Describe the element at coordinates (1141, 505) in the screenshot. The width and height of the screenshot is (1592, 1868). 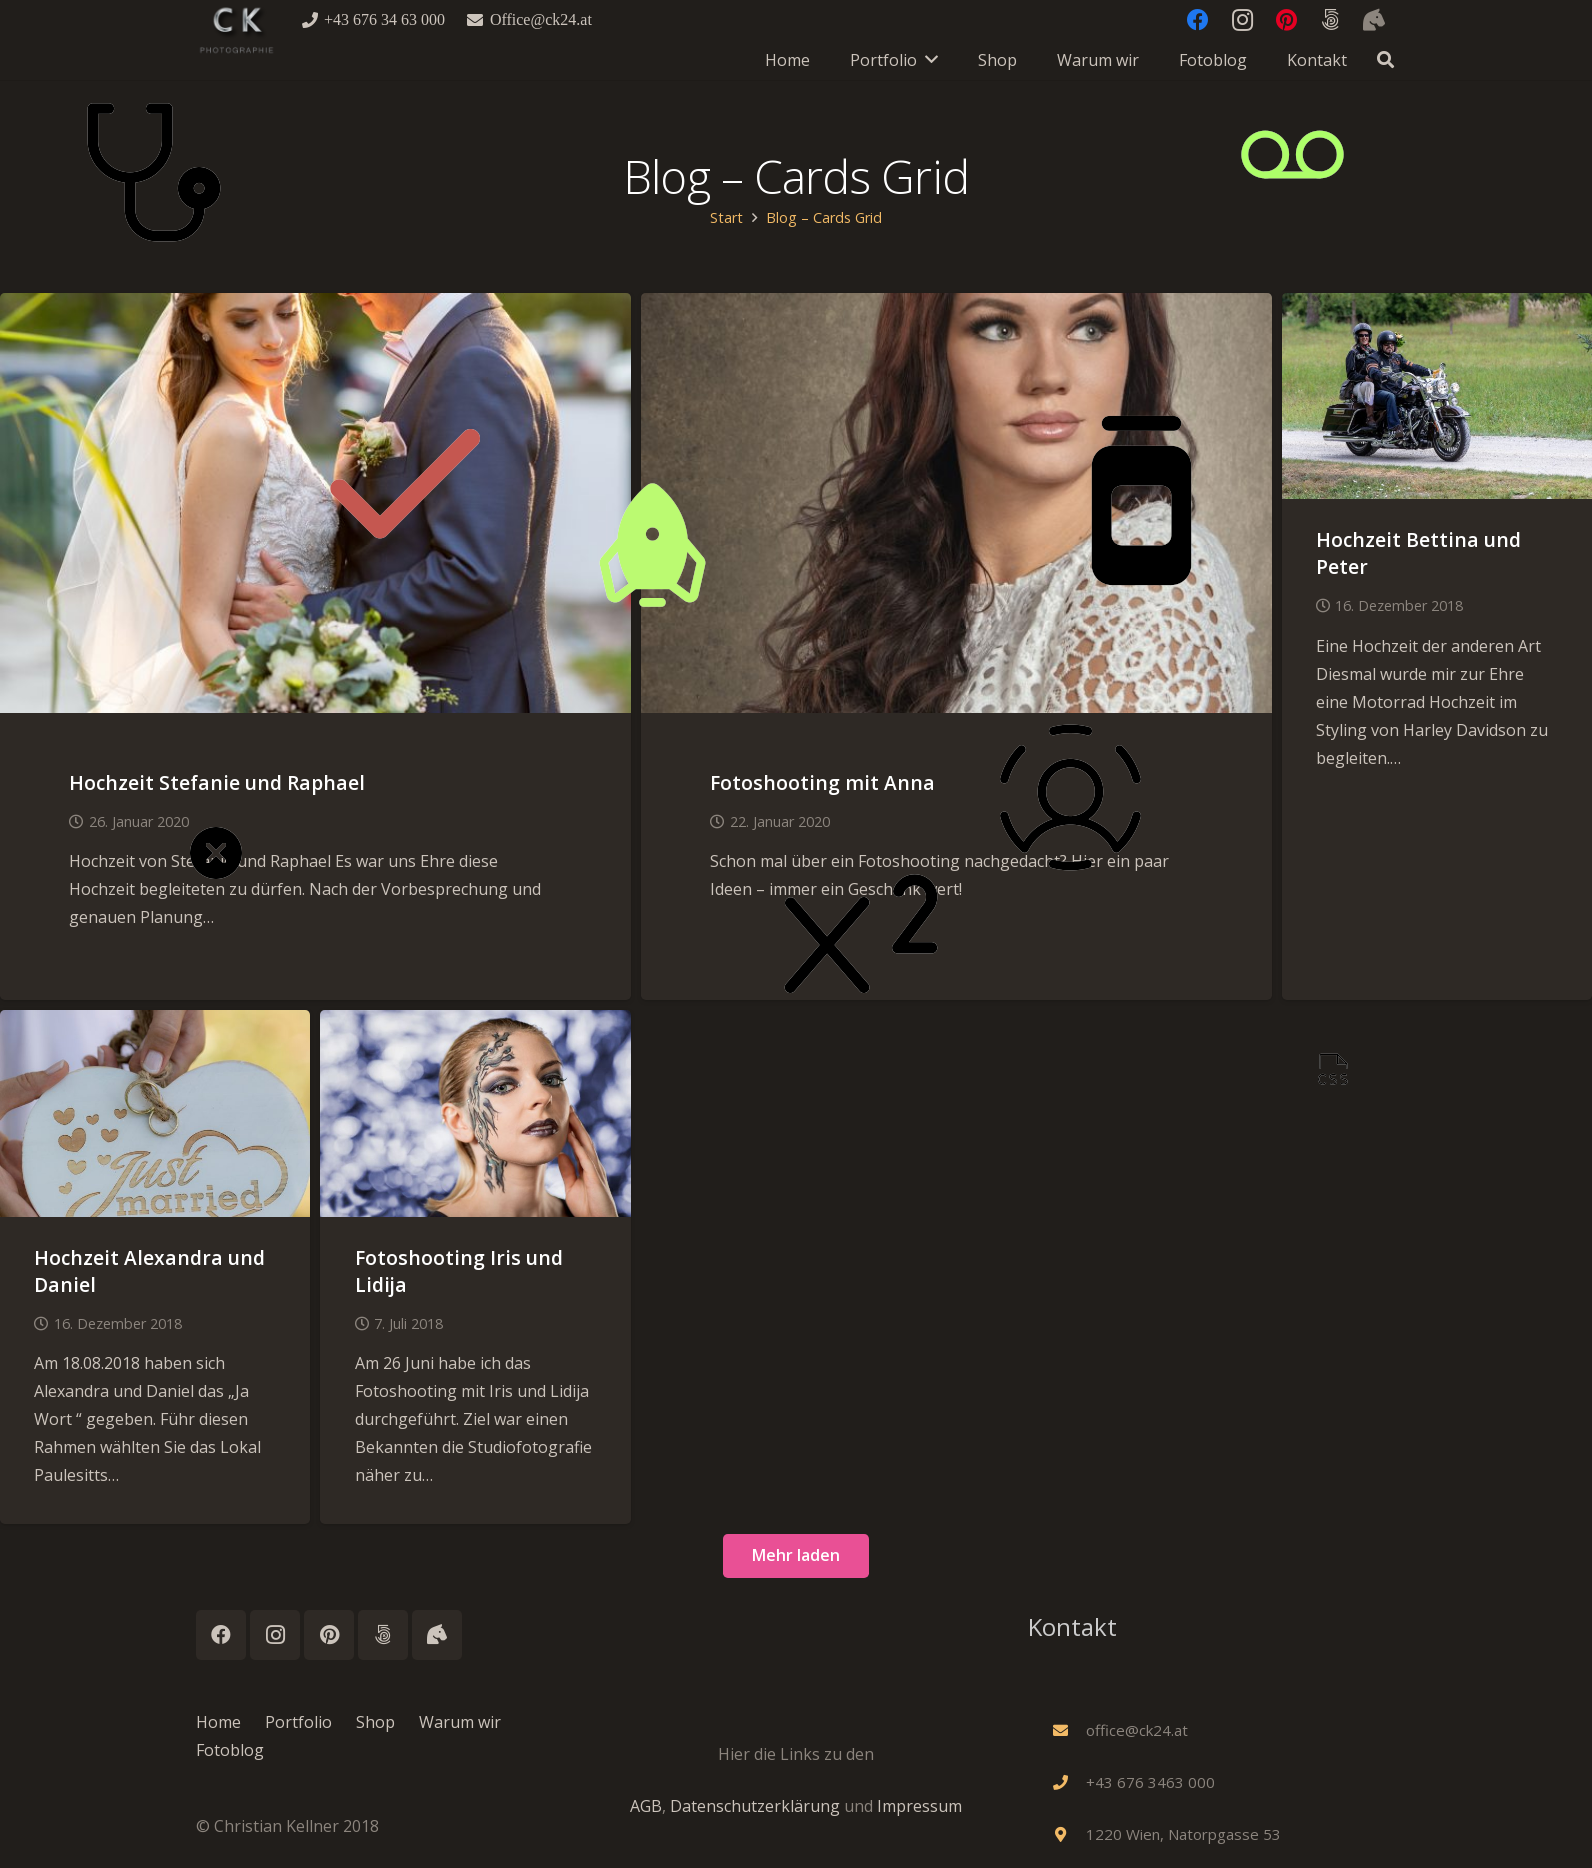
I see `store or save items in a container` at that location.